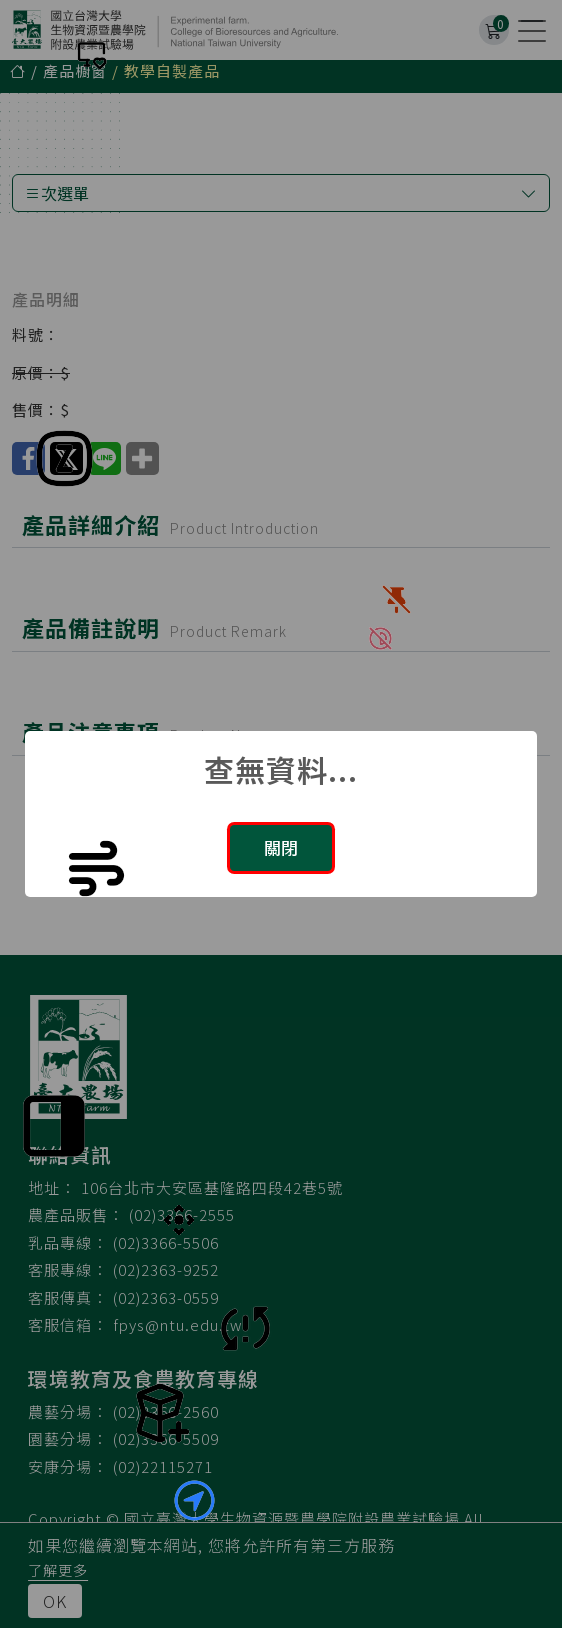 The image size is (562, 1628). I want to click on indicates a sync error or failure, so click(245, 1328).